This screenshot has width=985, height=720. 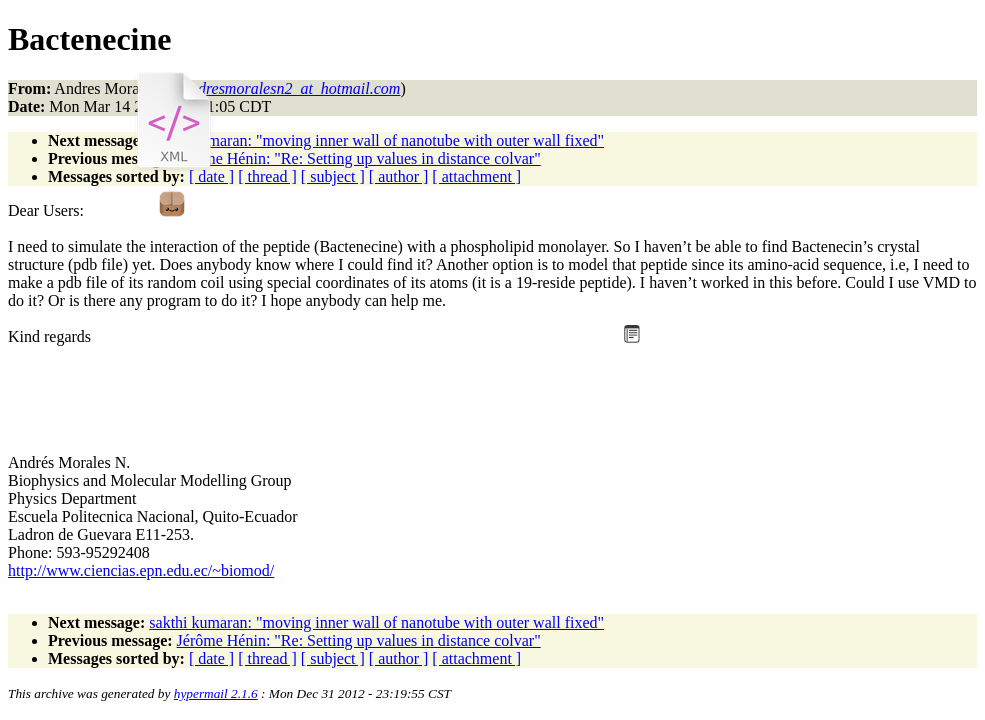 What do you see at coordinates (174, 122) in the screenshot?
I see `an XML document file` at bounding box center [174, 122].